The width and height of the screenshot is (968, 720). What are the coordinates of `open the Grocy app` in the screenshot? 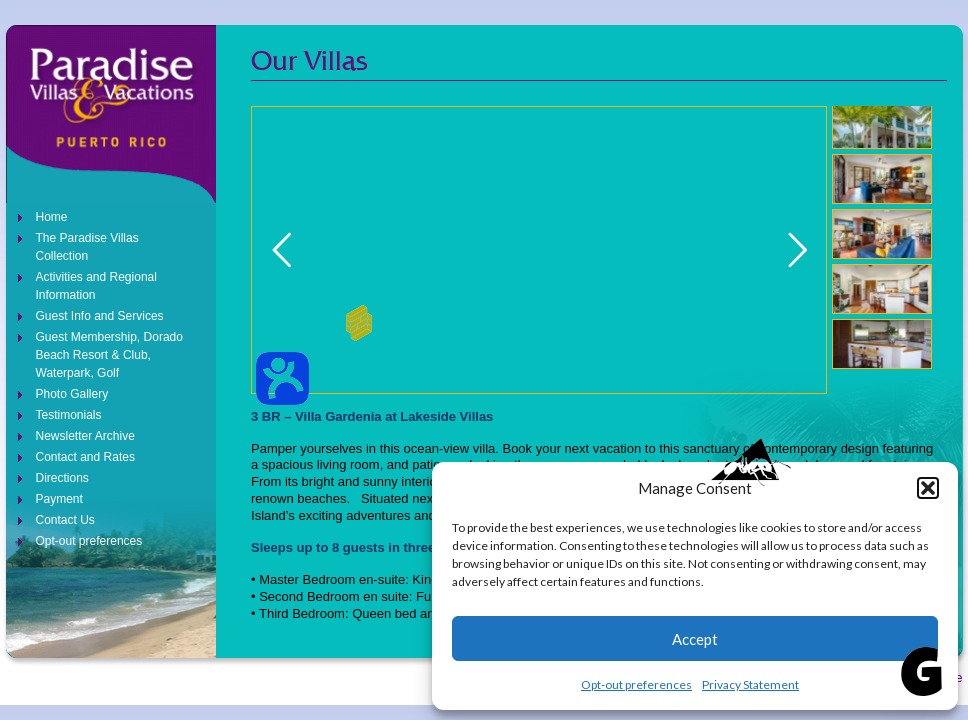 It's located at (921, 671).